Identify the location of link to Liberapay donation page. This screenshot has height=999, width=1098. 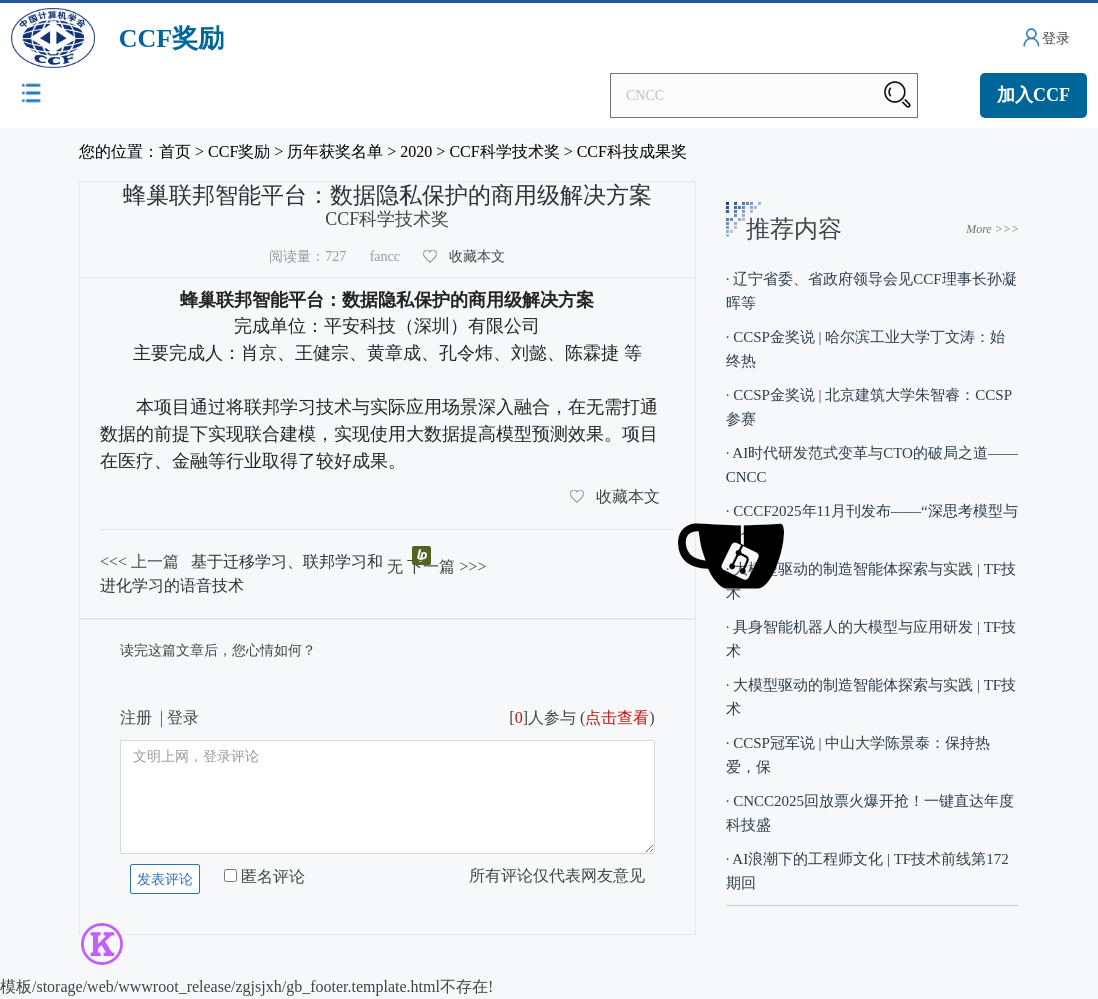
(421, 555).